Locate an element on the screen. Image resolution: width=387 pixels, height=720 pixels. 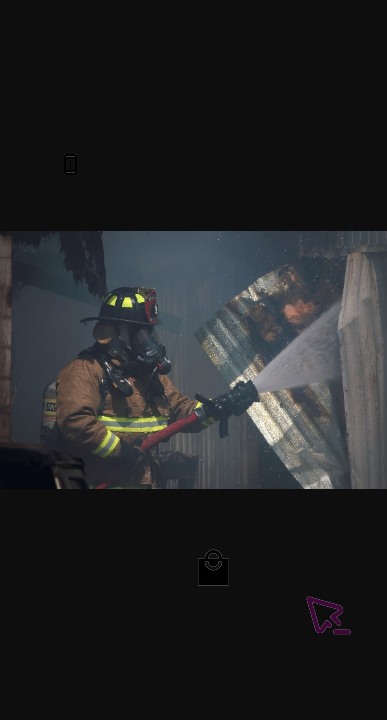
view device information is located at coordinates (70, 164).